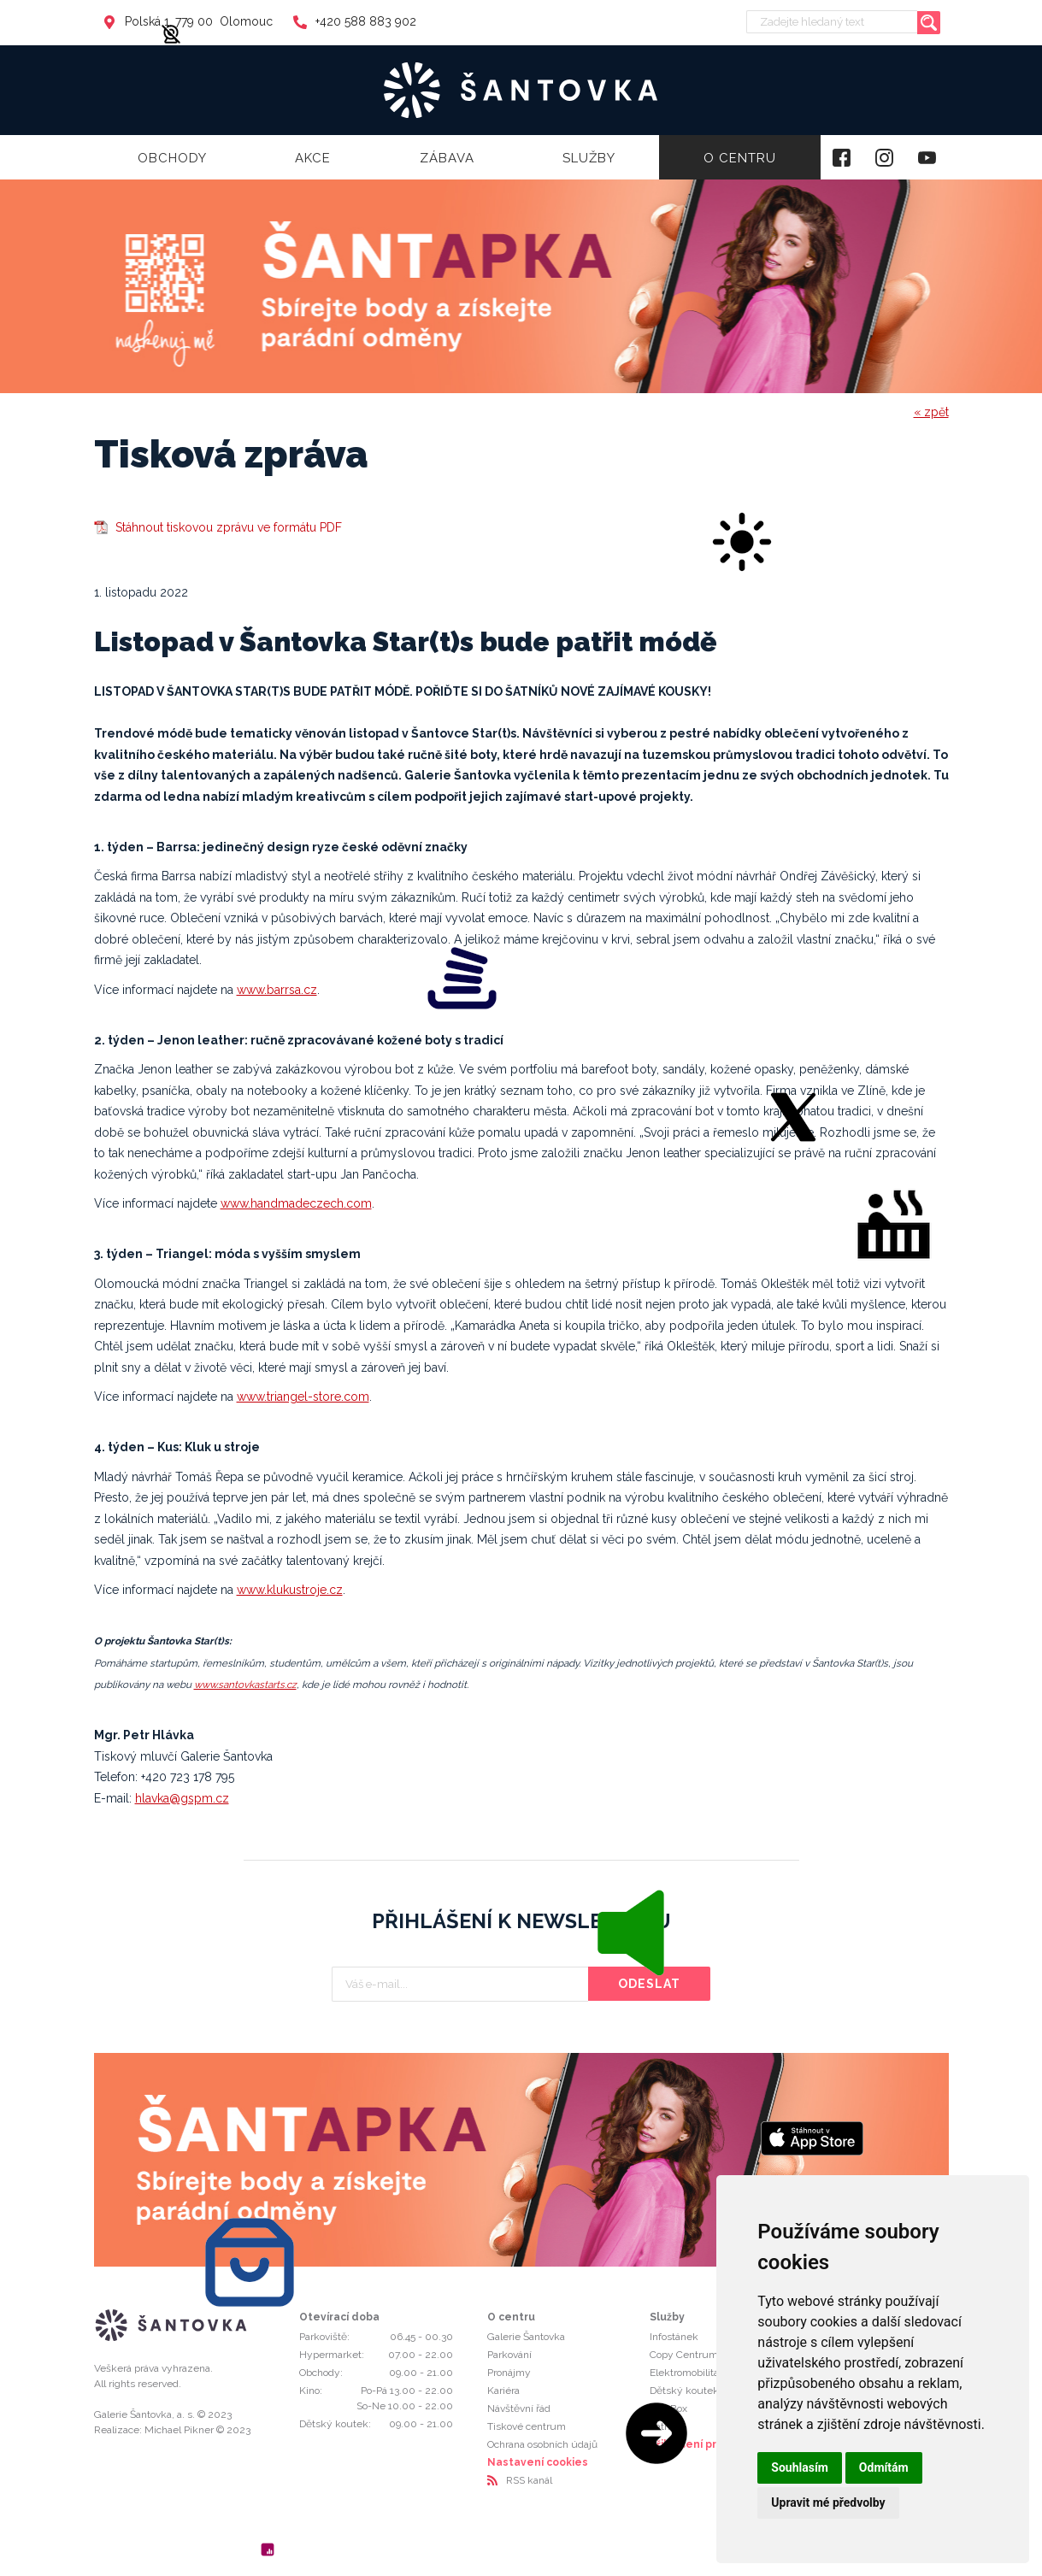 This screenshot has width=1042, height=2576. What do you see at coordinates (171, 34) in the screenshot?
I see `disable webcam` at bounding box center [171, 34].